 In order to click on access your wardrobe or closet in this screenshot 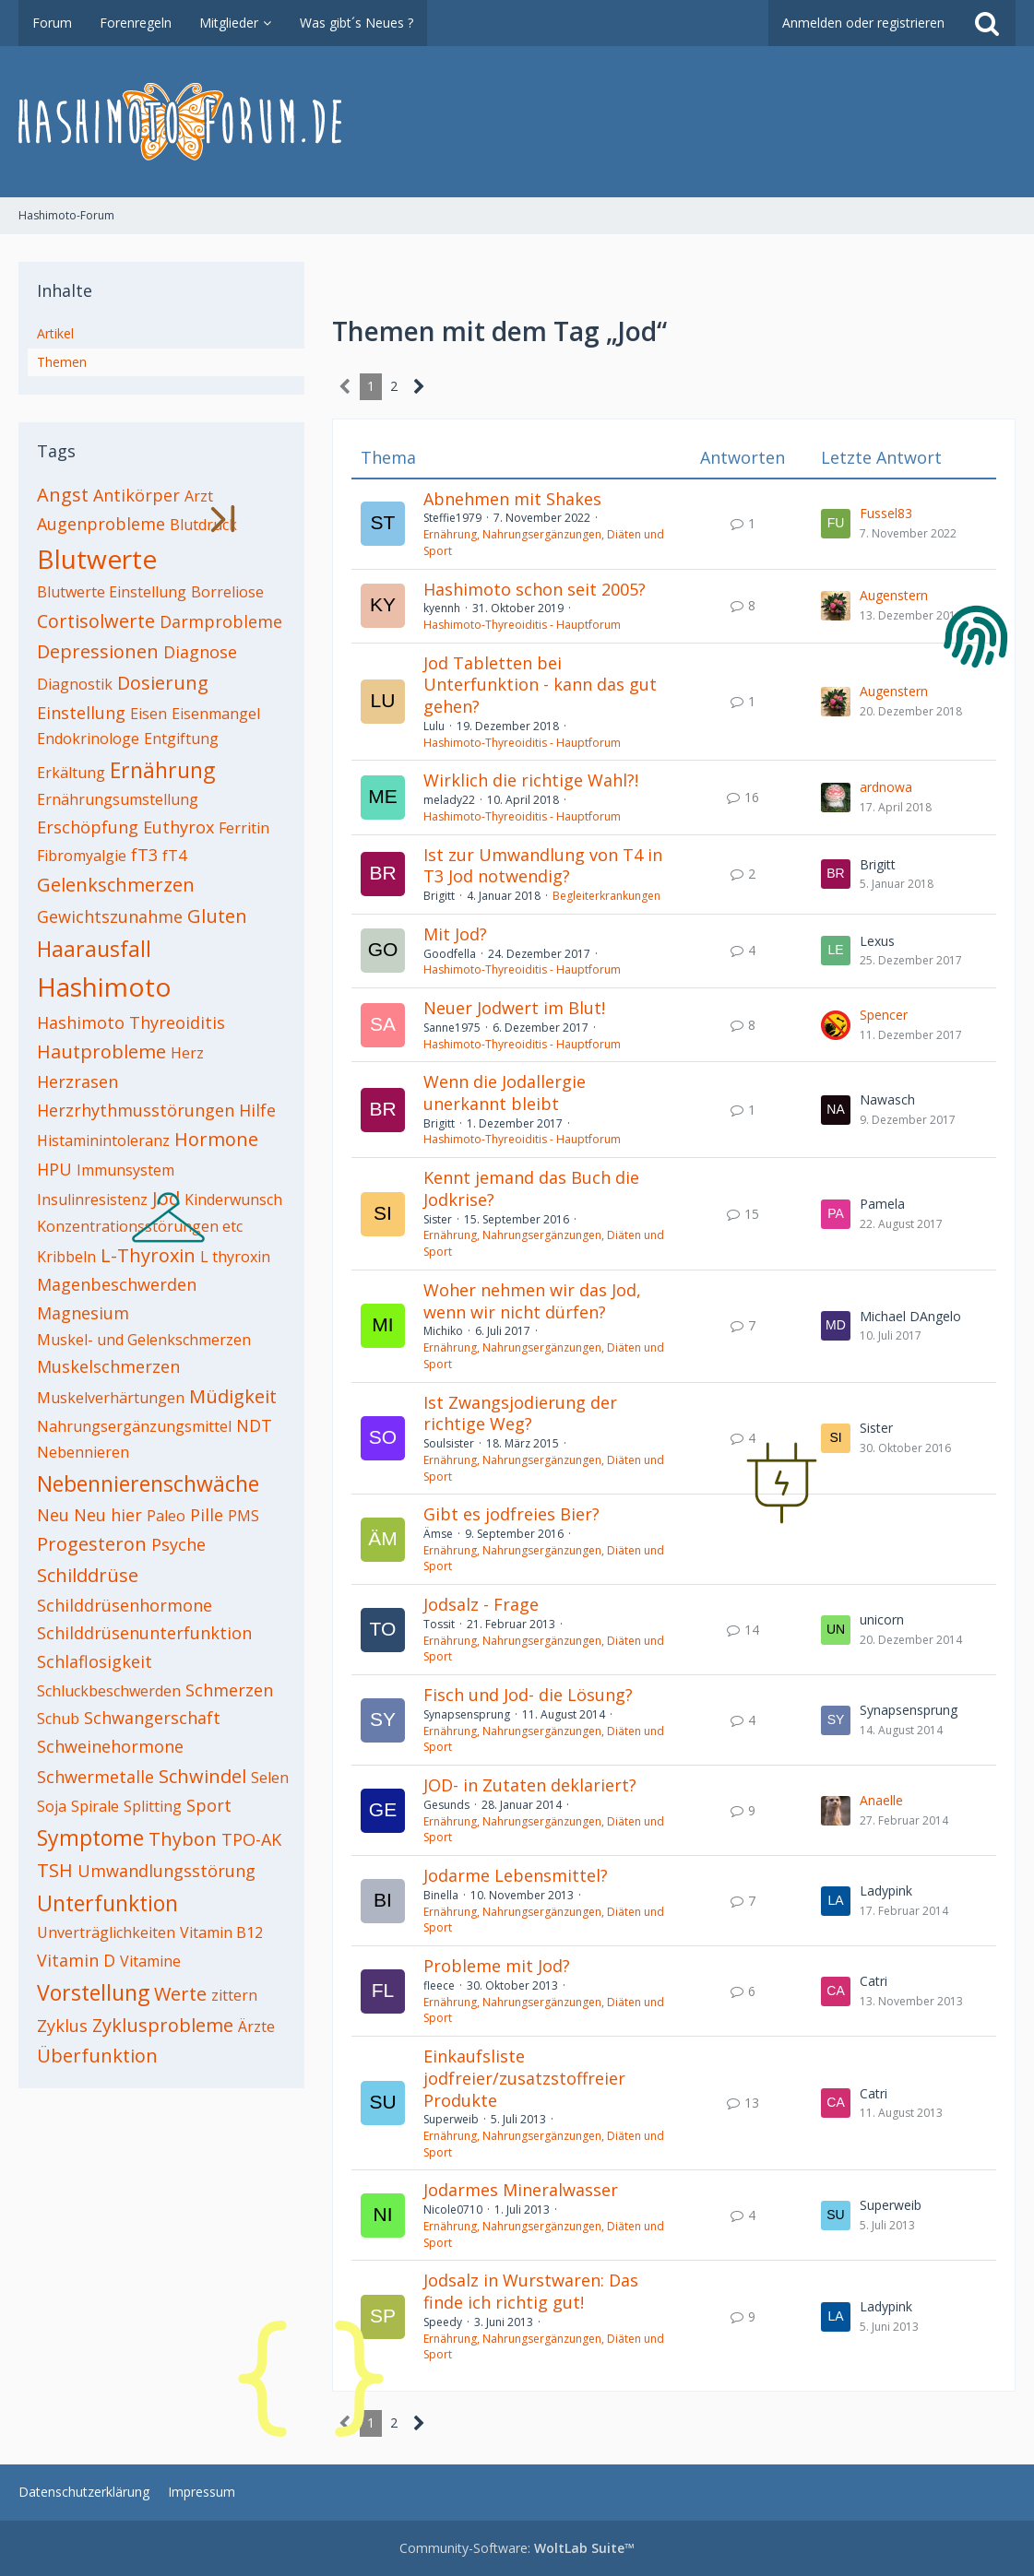, I will do `click(168, 1221)`.